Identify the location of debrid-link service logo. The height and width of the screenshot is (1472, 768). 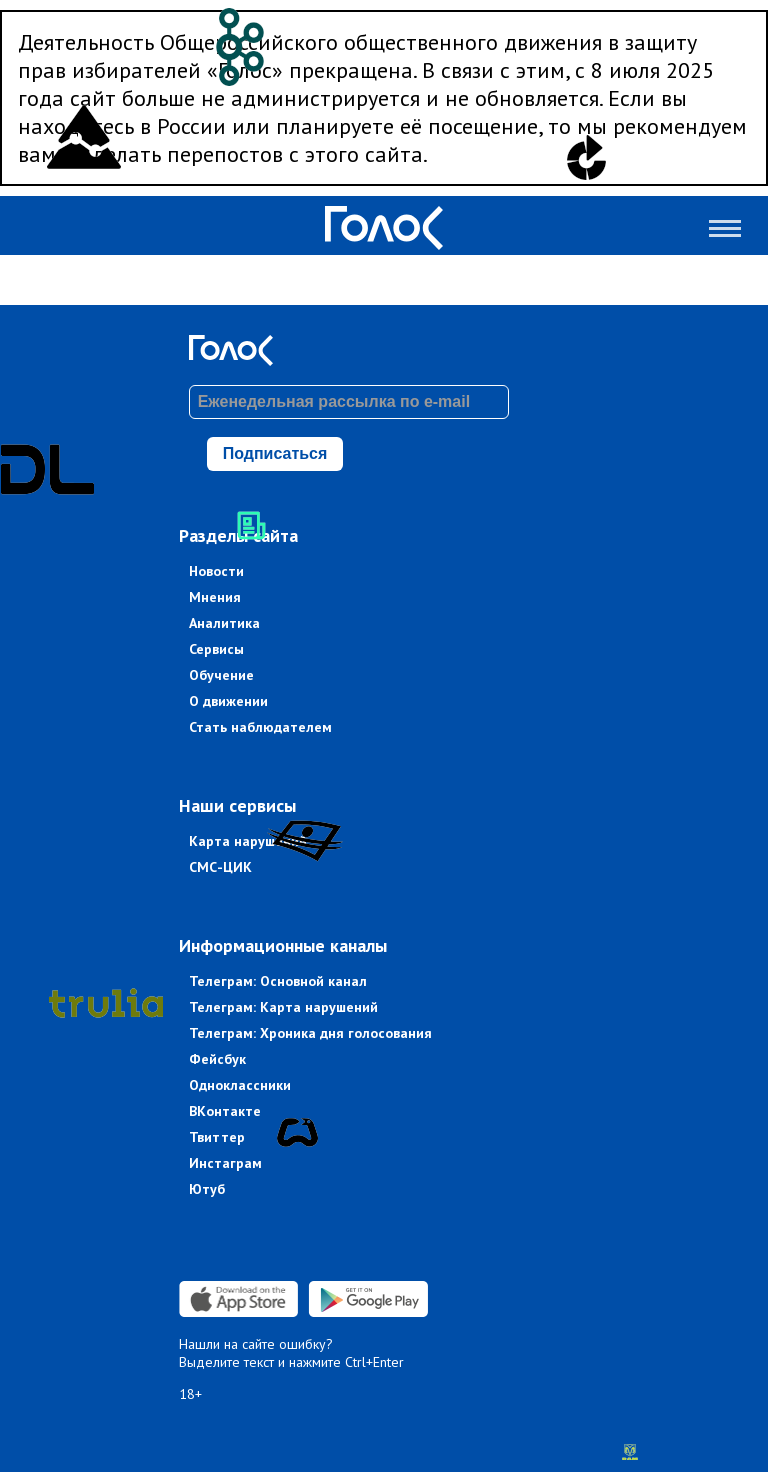
(47, 469).